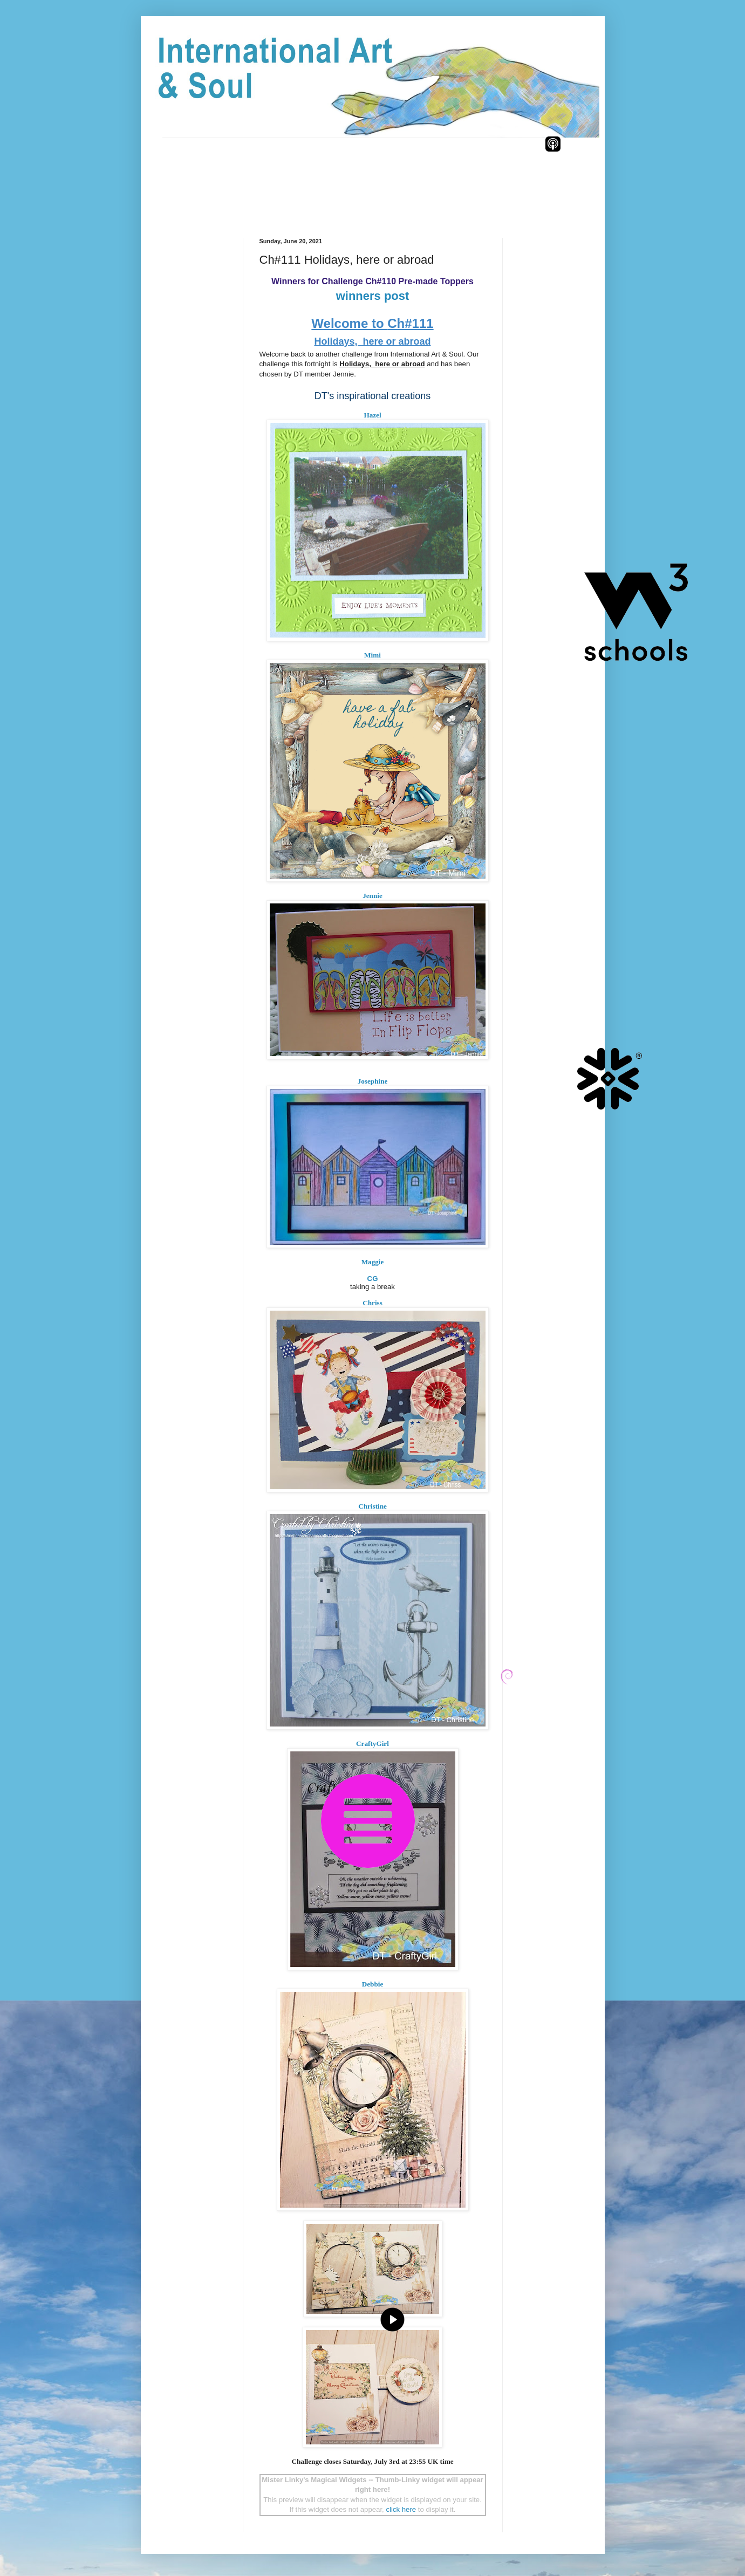 This screenshot has height=2576, width=745. Describe the element at coordinates (507, 1676) in the screenshot. I see `debian linux operating system logo` at that location.